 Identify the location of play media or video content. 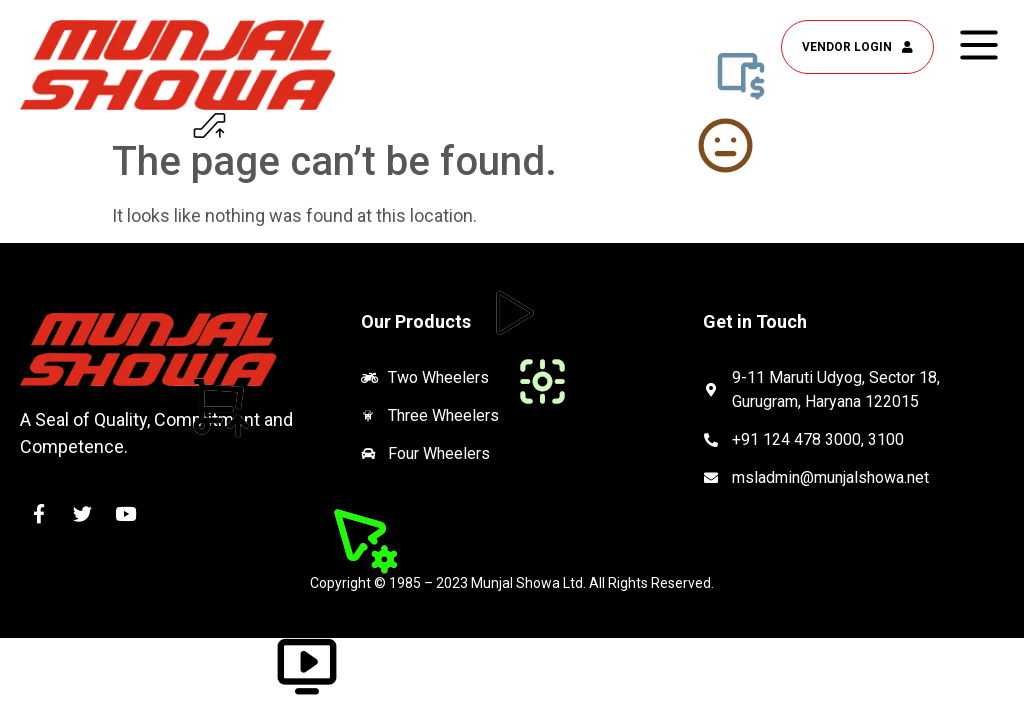
(510, 313).